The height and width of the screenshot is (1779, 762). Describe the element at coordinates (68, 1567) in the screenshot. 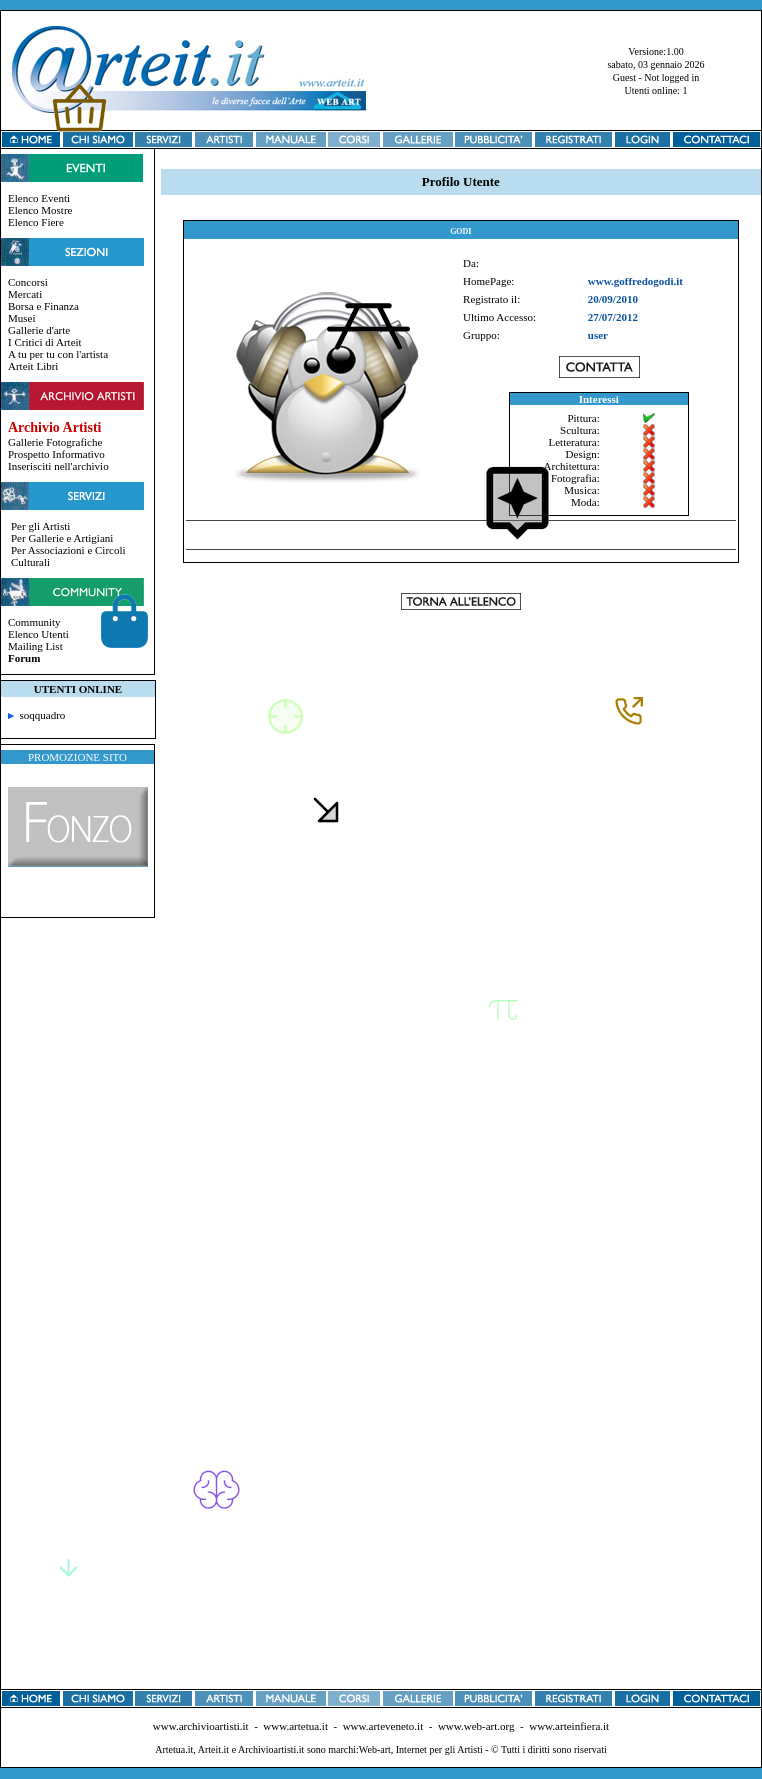

I see `scroll down or view more content` at that location.